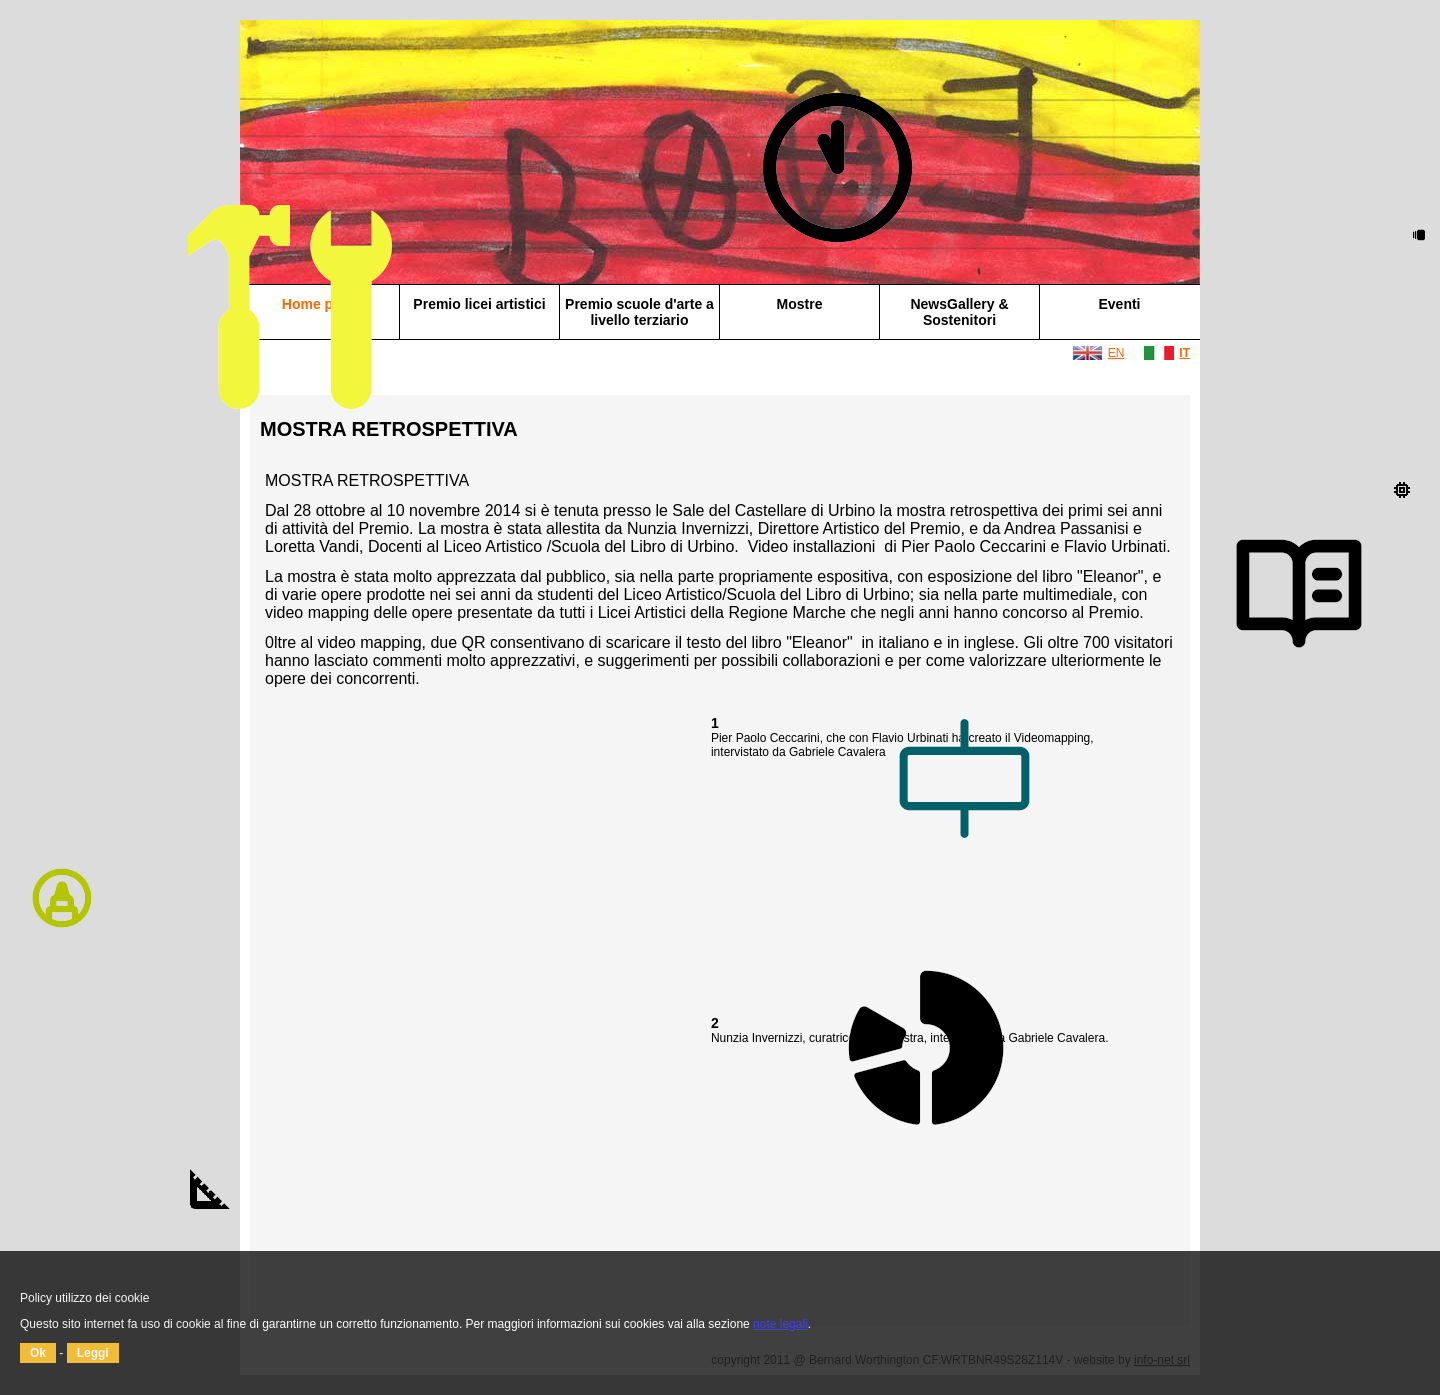  I want to click on align object to horizontal center, so click(964, 778).